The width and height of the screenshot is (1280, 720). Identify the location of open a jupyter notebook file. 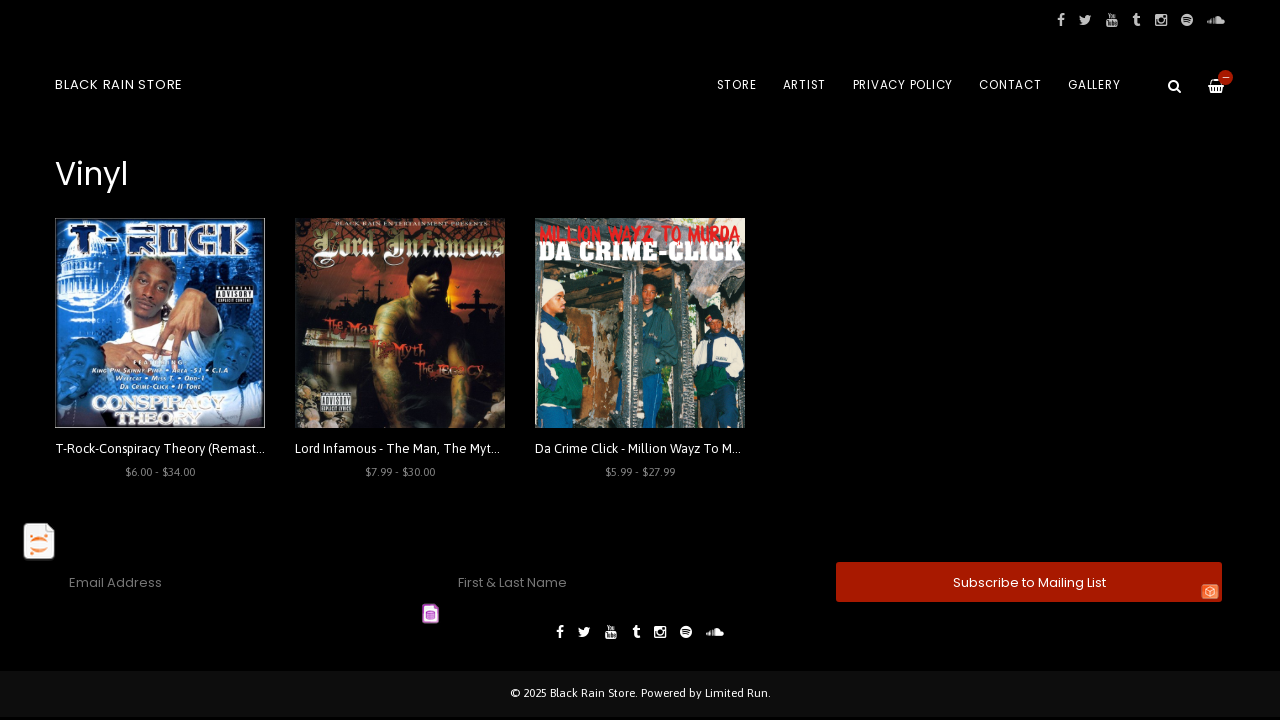
(39, 541).